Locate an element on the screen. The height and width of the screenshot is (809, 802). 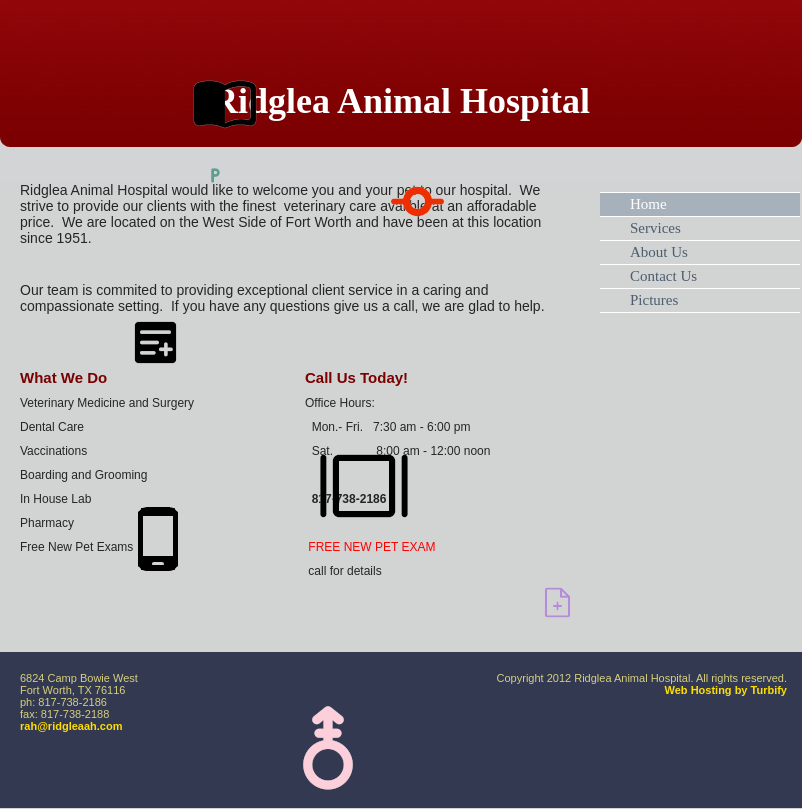
view commit history is located at coordinates (417, 201).